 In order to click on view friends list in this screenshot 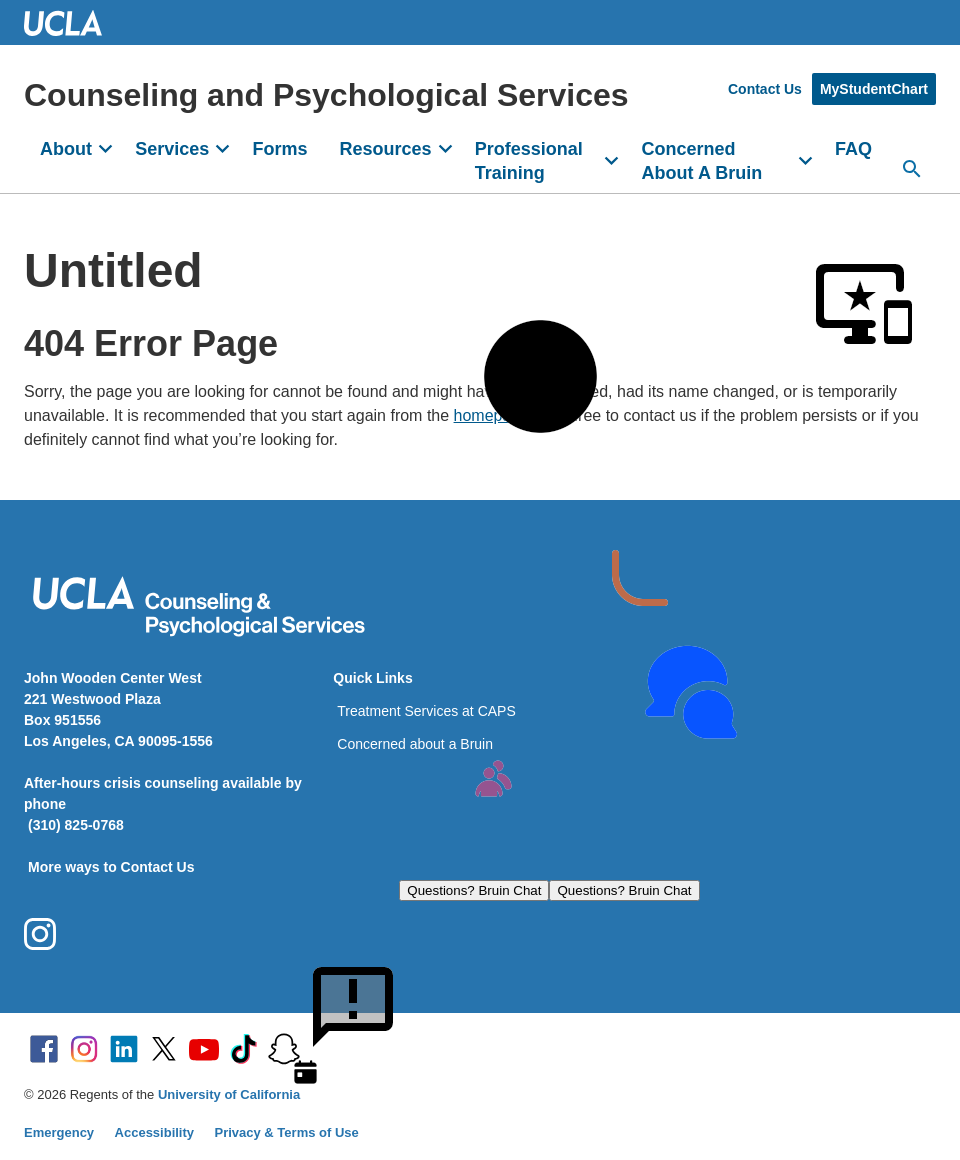, I will do `click(493, 778)`.